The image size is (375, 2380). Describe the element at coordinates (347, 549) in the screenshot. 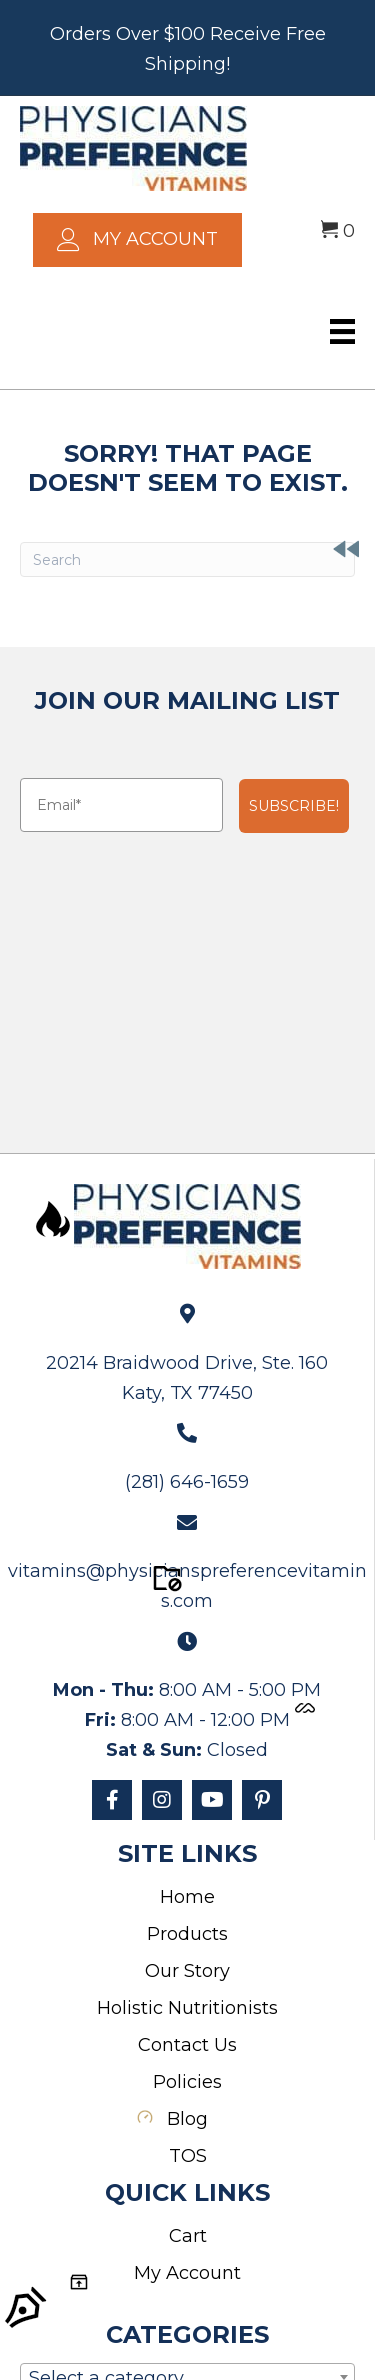

I see `rewind or skip backward in media playback` at that location.